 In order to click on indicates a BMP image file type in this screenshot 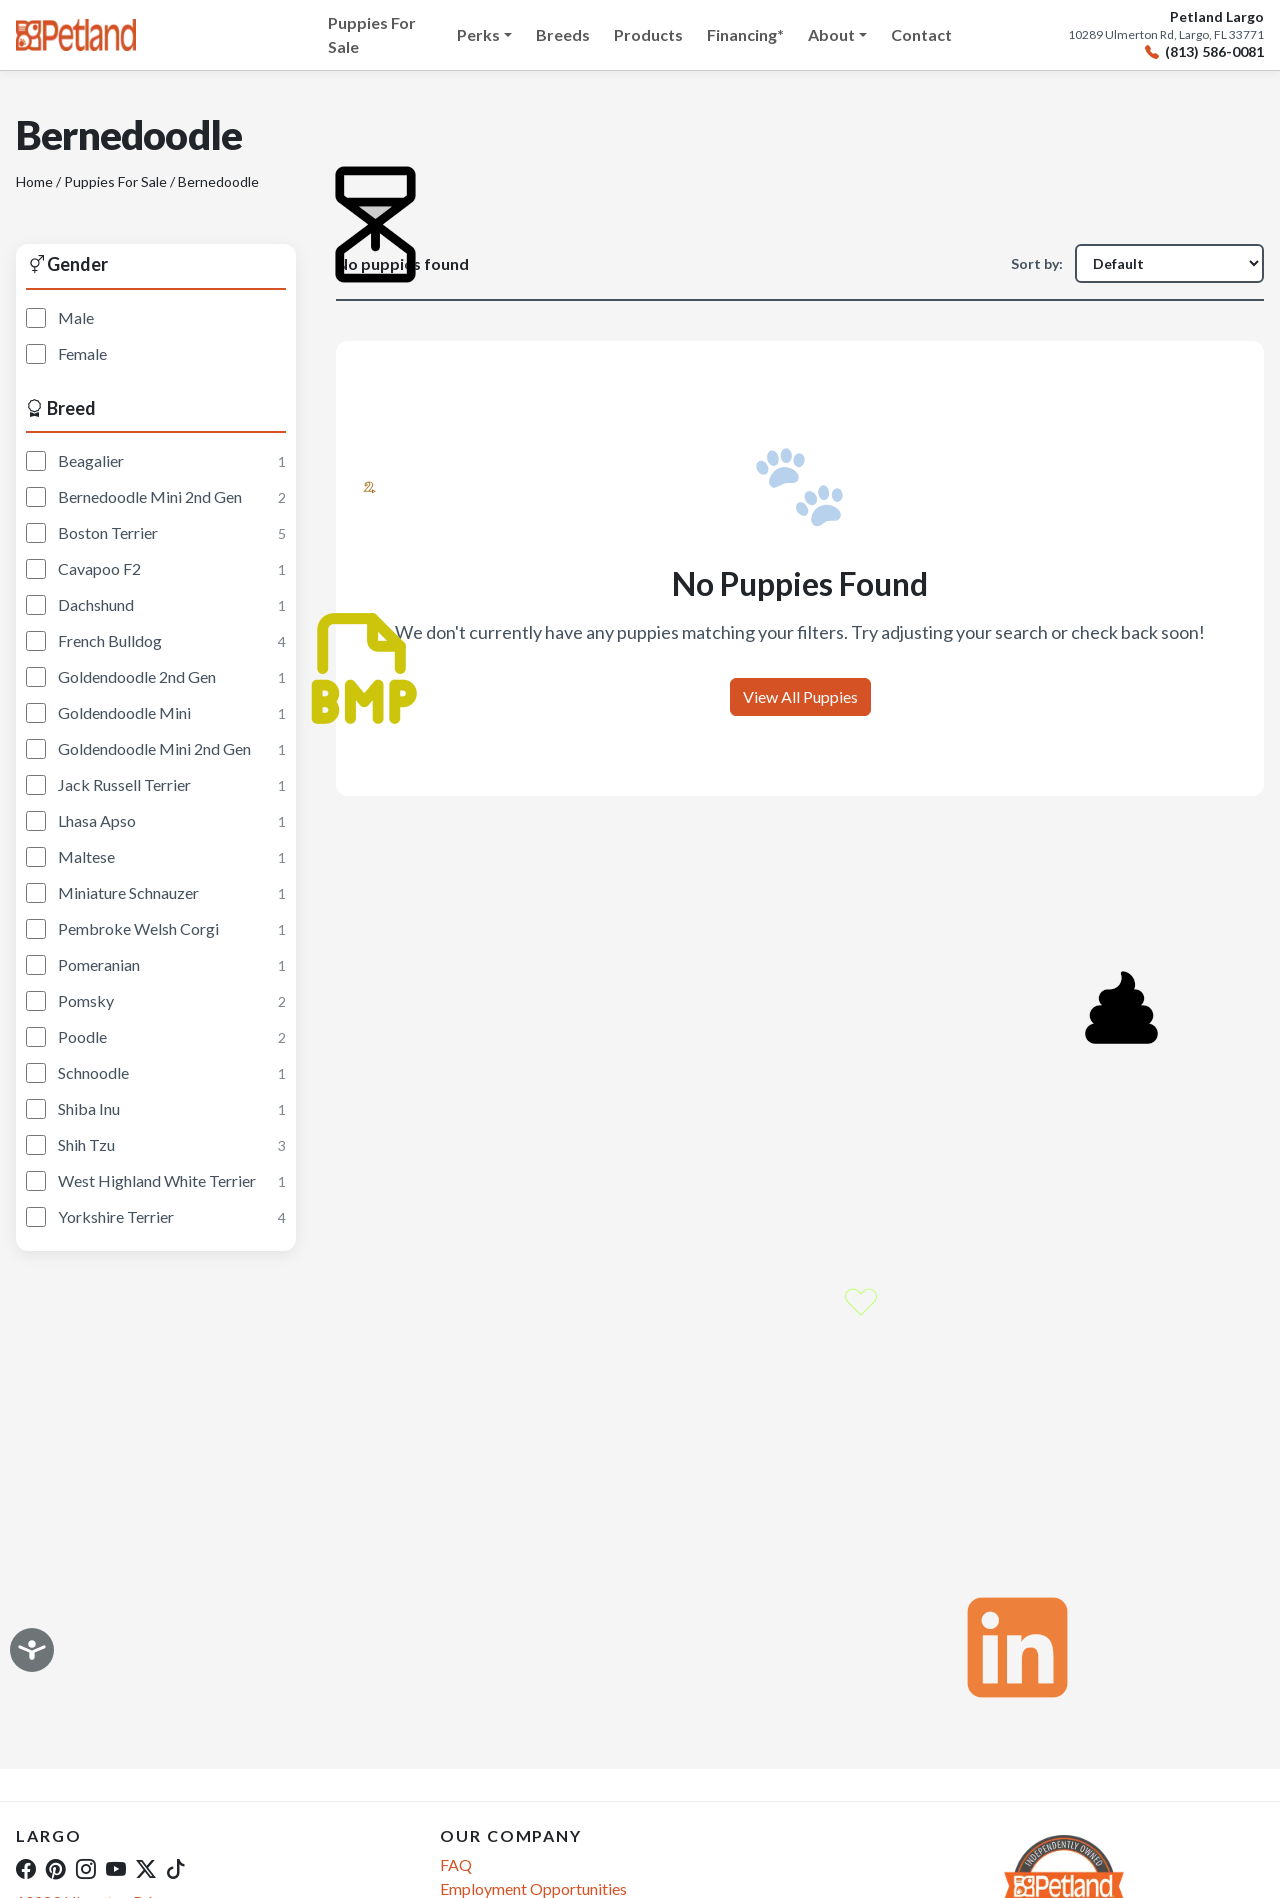, I will do `click(361, 668)`.